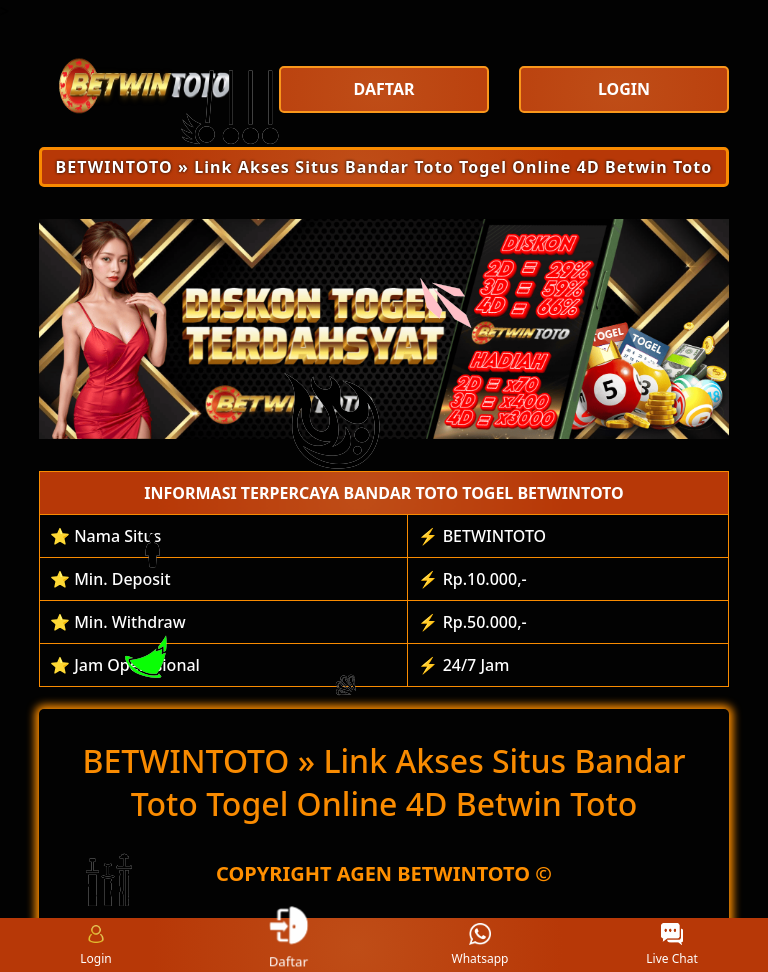 The height and width of the screenshot is (972, 768). I want to click on access physics simulation or momentum-based game mechanics, so click(229, 119).